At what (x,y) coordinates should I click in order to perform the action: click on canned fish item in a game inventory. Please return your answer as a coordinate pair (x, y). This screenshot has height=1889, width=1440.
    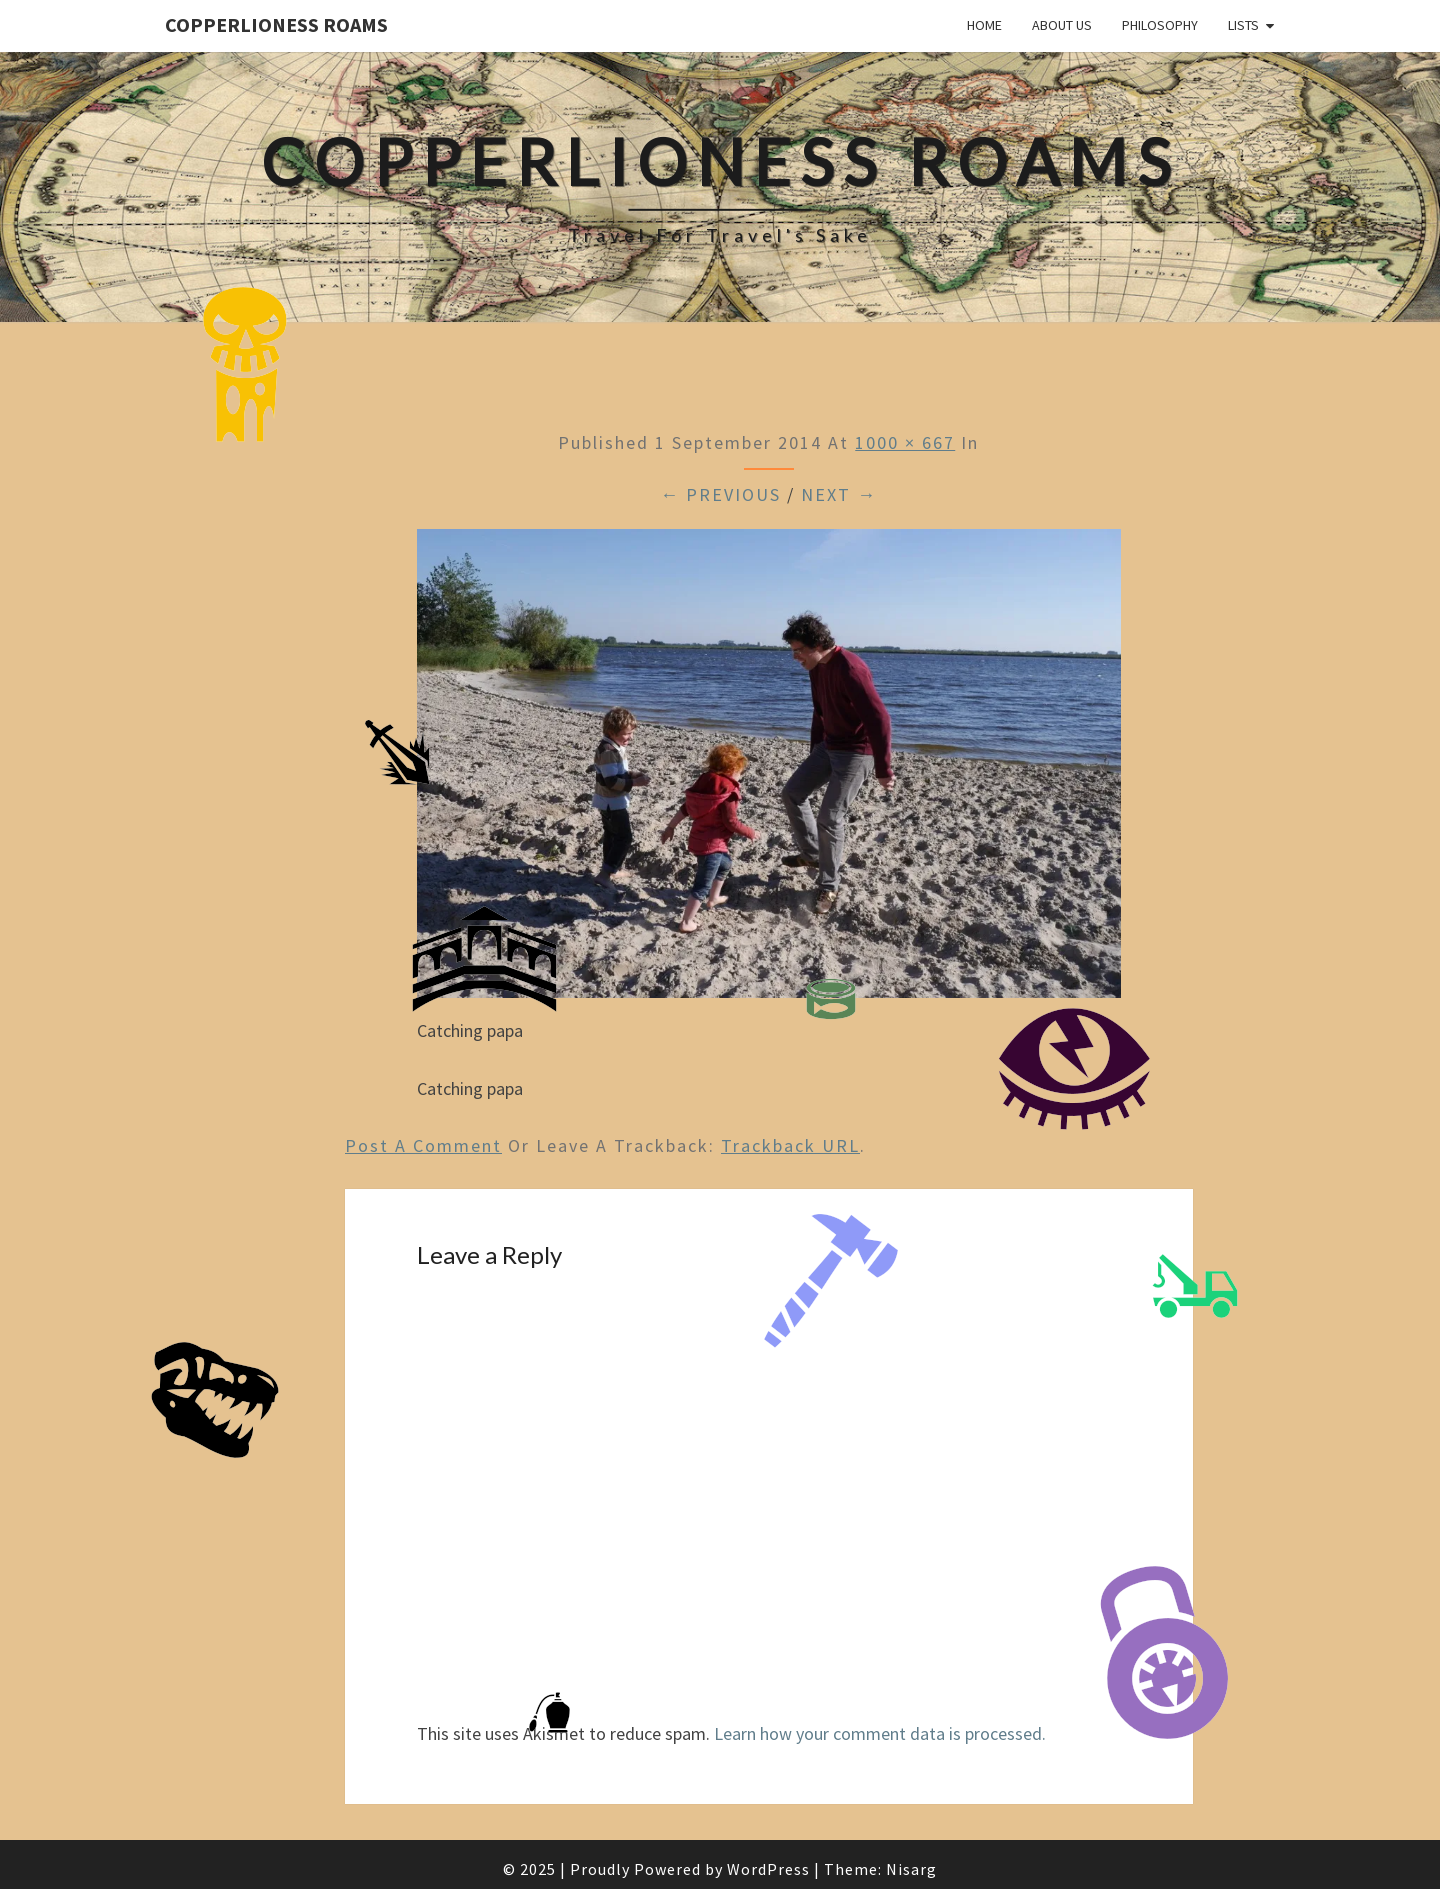
    Looking at the image, I should click on (831, 999).